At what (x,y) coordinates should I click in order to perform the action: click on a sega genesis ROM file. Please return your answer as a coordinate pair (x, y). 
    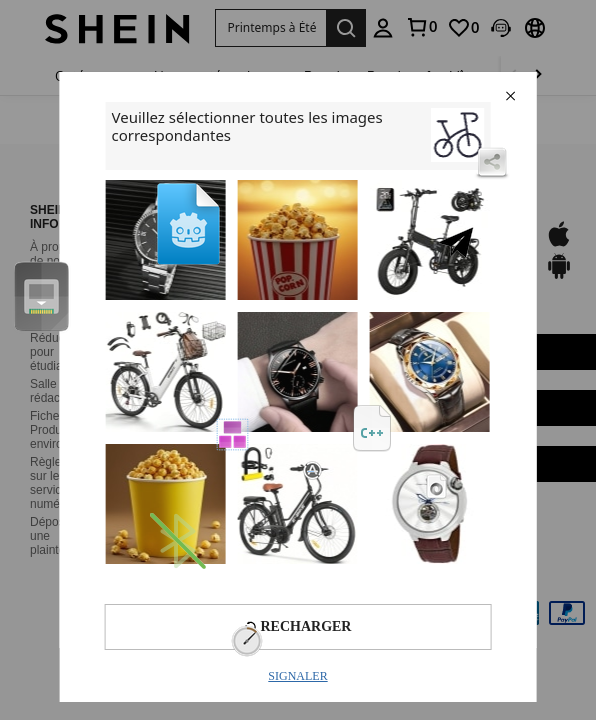
    Looking at the image, I should click on (41, 296).